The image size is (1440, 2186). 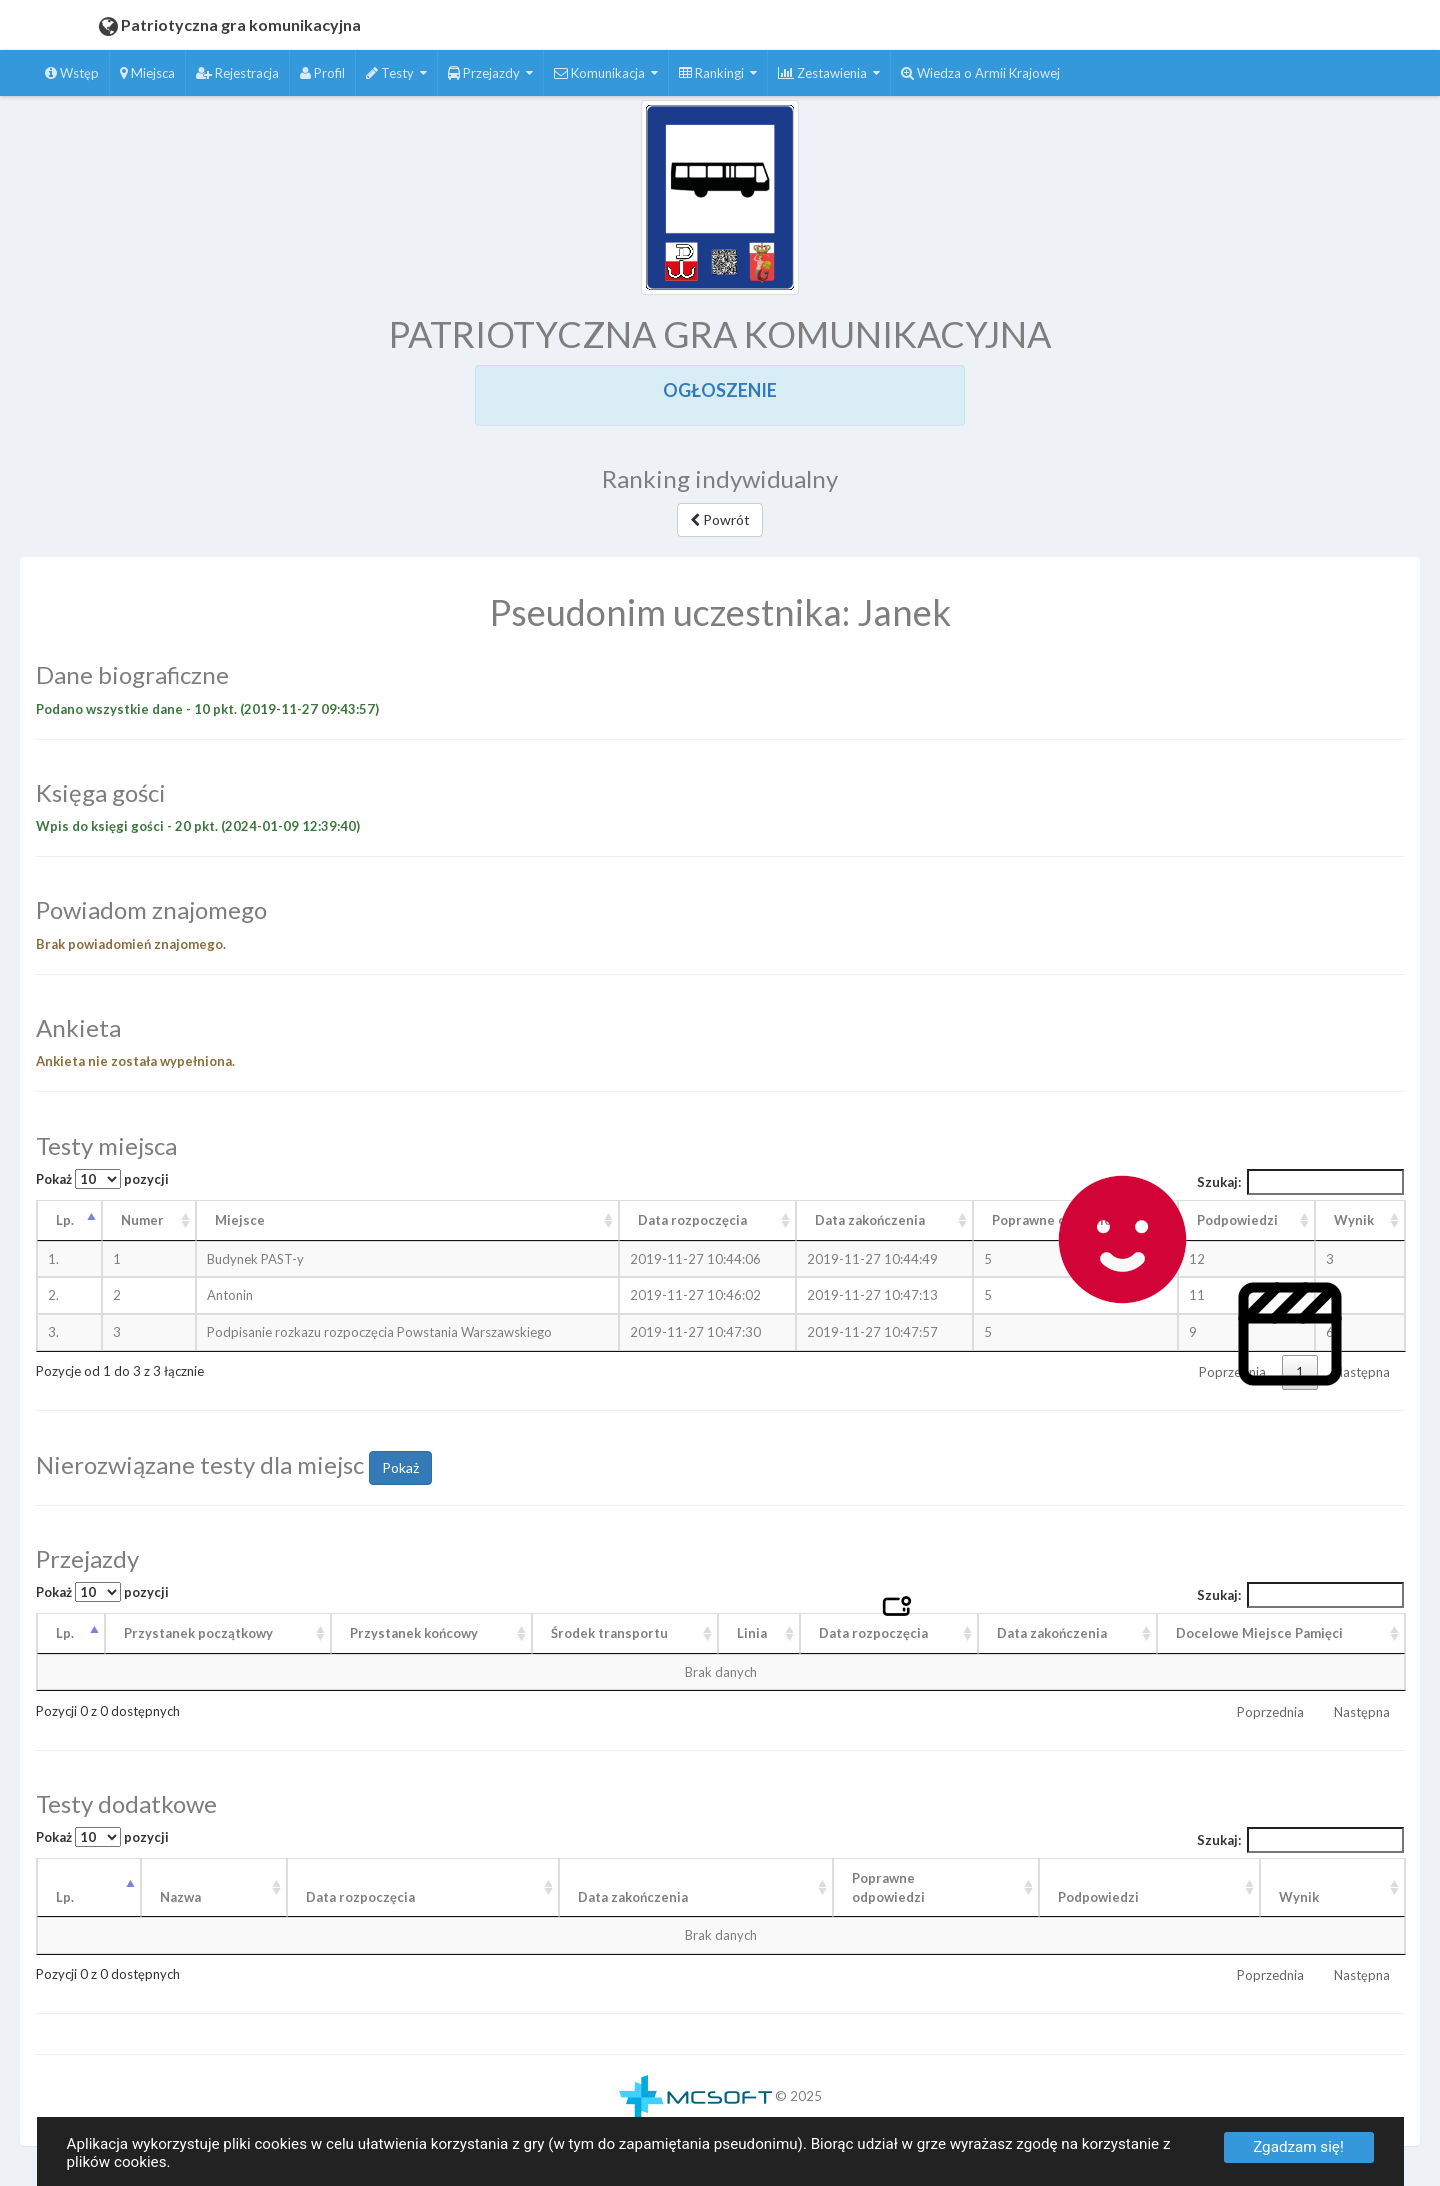 I want to click on freeze the top row in a spreadsheet, so click(x=1290, y=1334).